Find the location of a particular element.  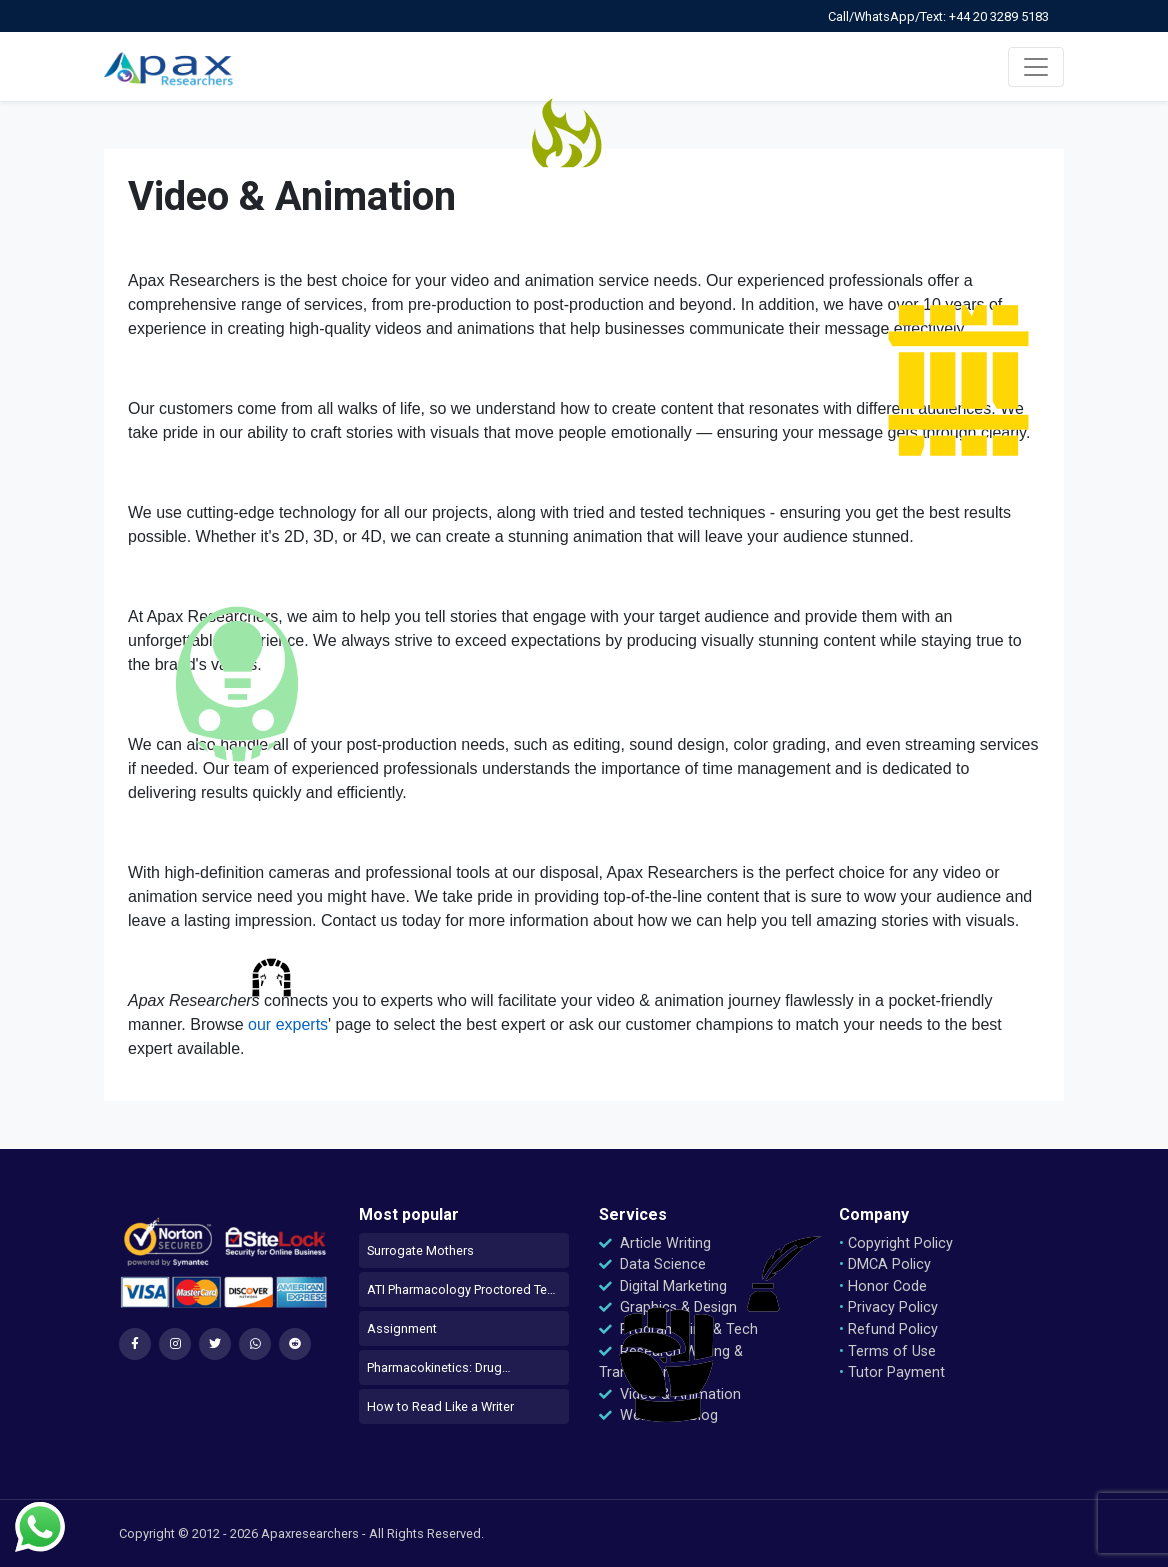

indicates a hot or trending item is located at coordinates (566, 132).